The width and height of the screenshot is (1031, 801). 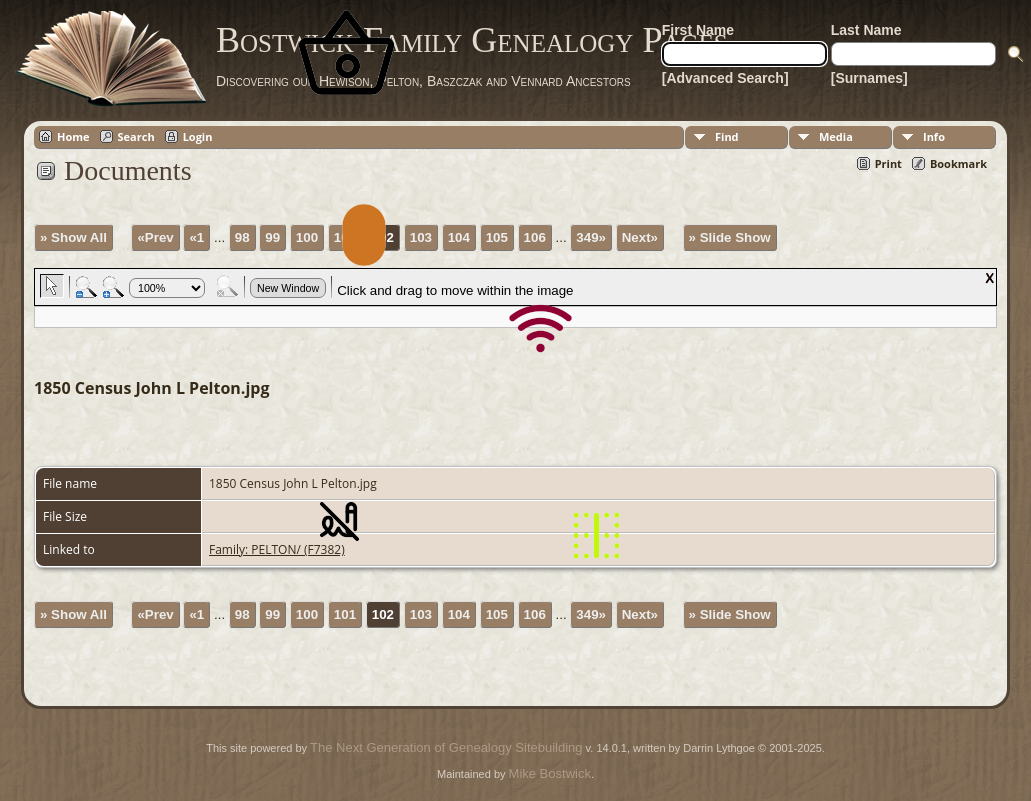 What do you see at coordinates (596, 535) in the screenshot?
I see `add a vertical border to selected cells` at bounding box center [596, 535].